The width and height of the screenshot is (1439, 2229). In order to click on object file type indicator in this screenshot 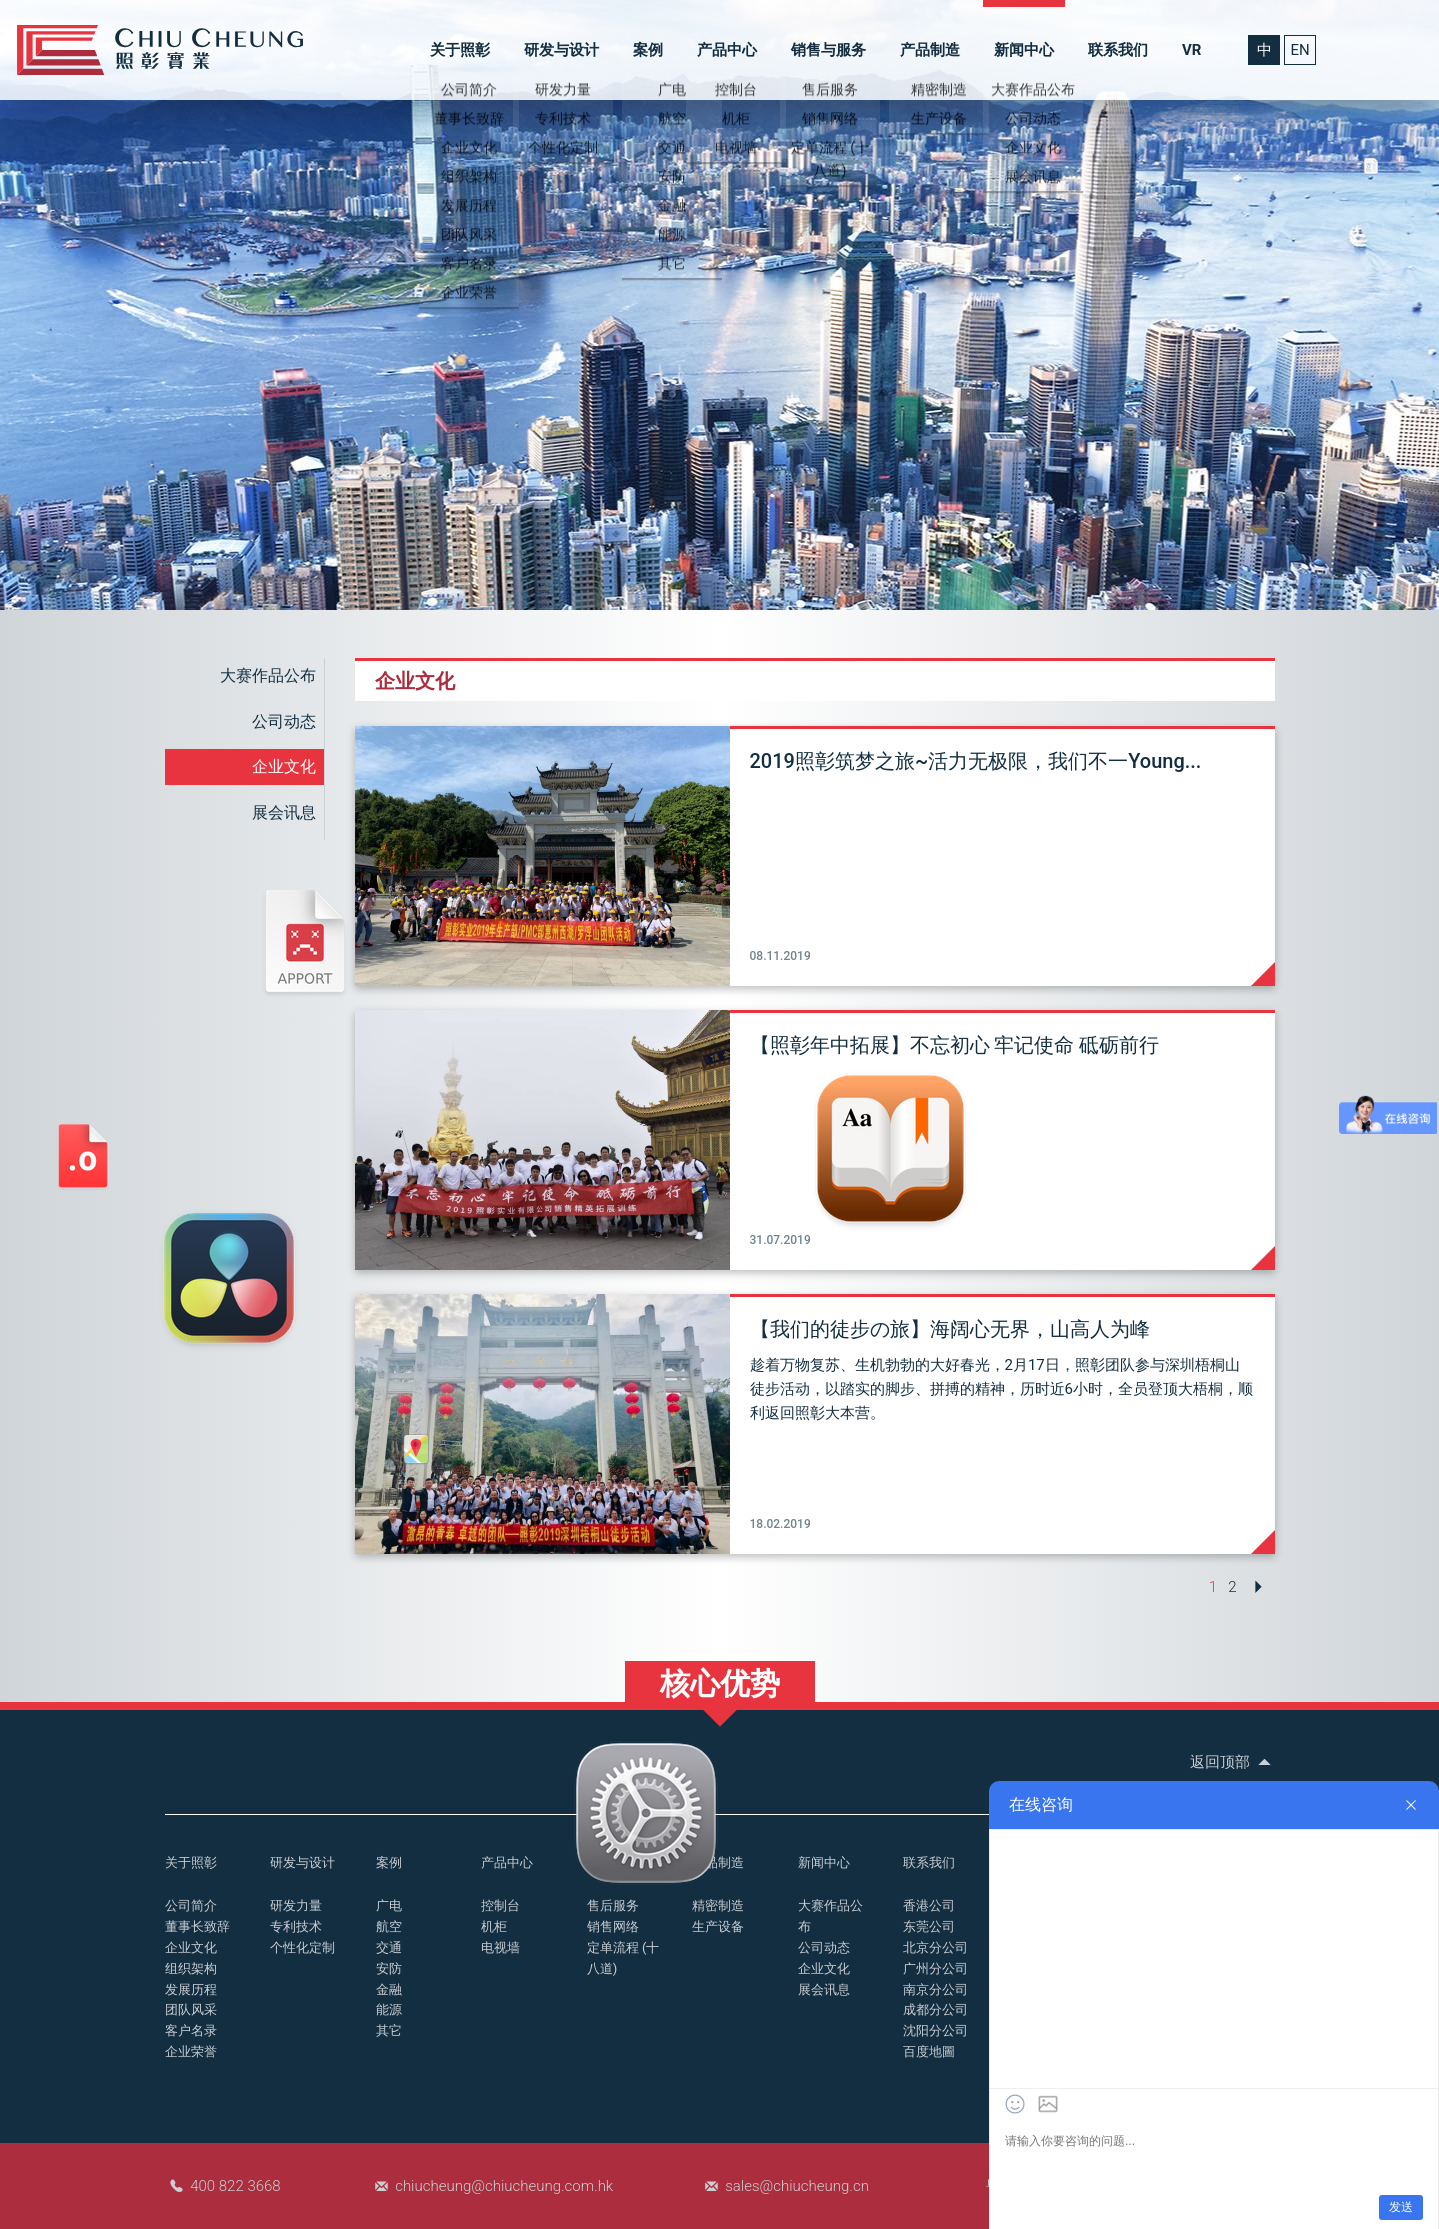, I will do `click(83, 1157)`.